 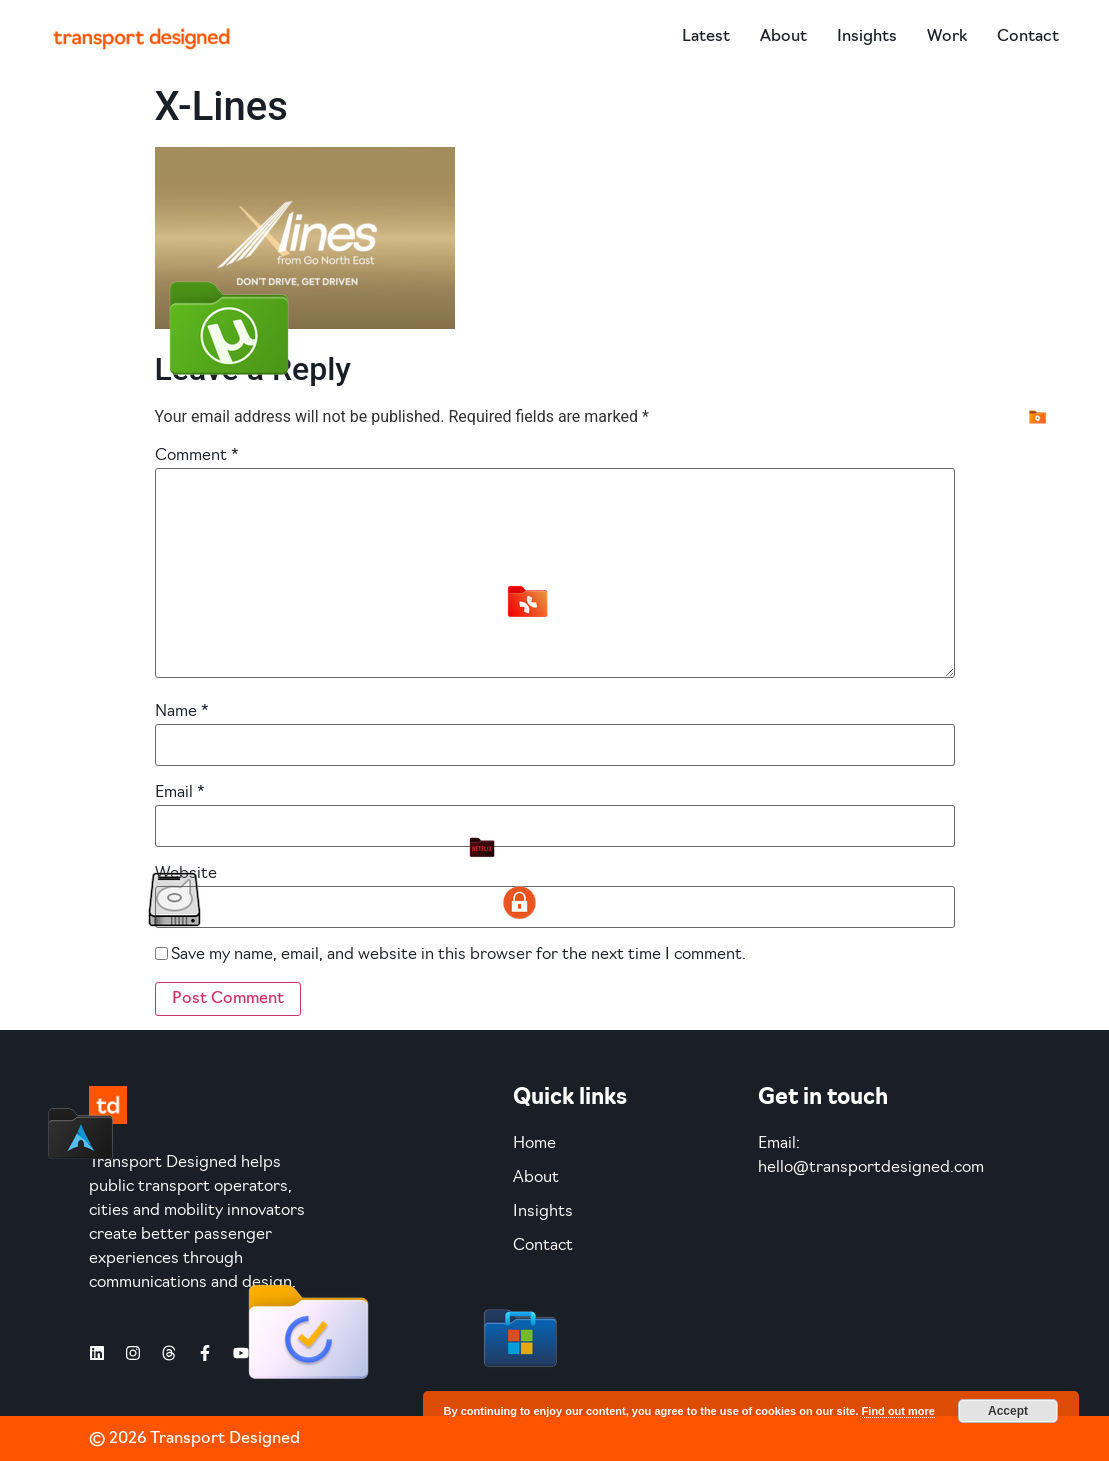 What do you see at coordinates (482, 848) in the screenshot?
I see `open folder containing Netflix downloads or media` at bounding box center [482, 848].